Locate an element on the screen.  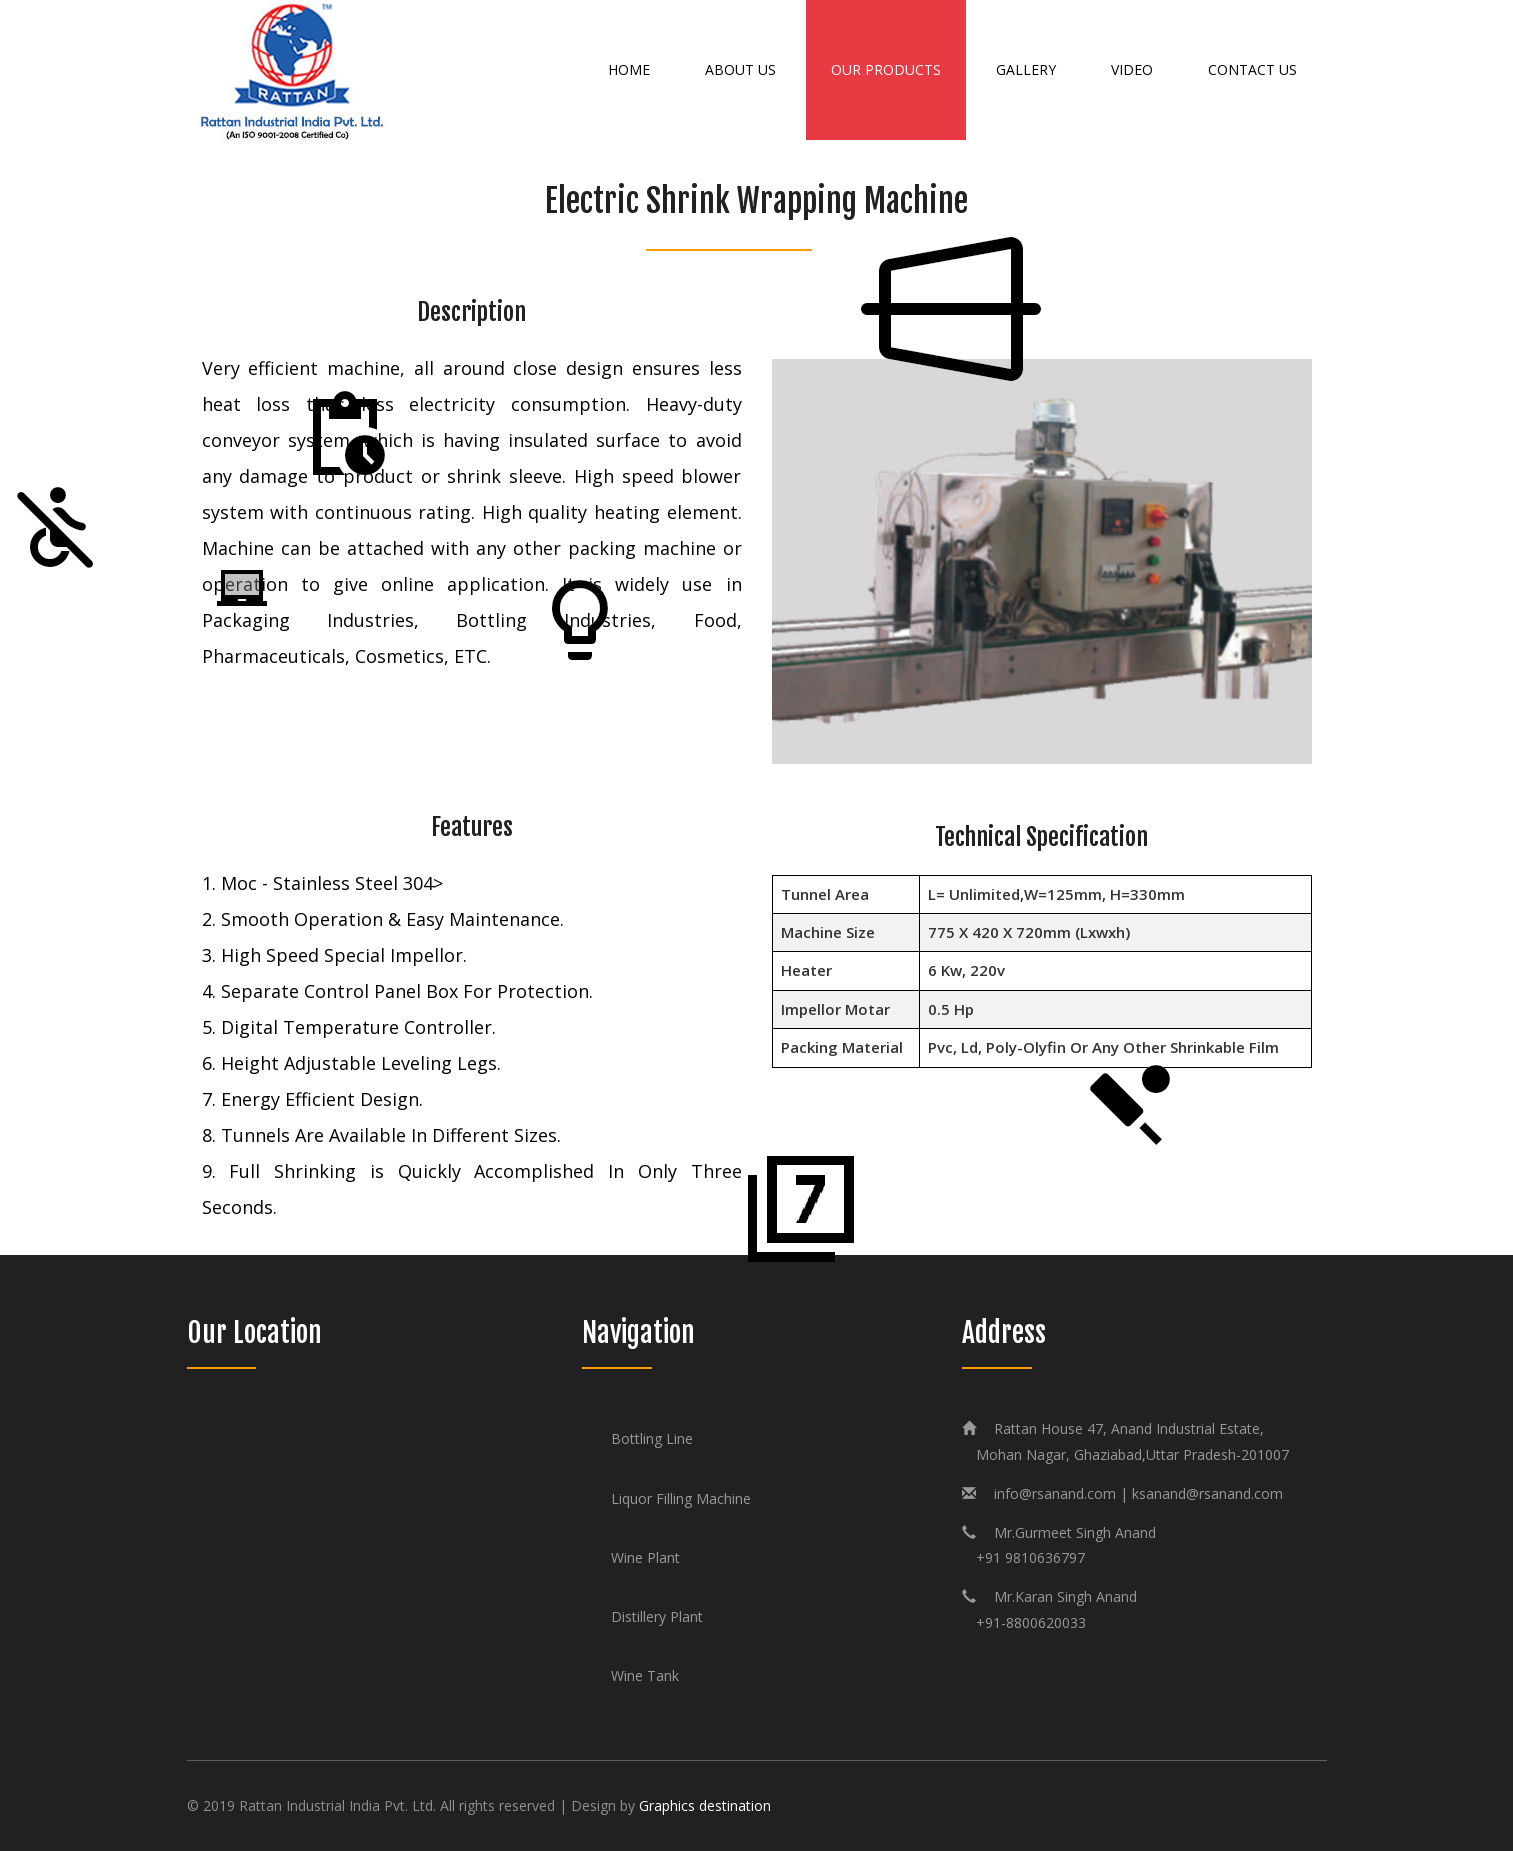
indicates item 7 in a numbered series or filter is located at coordinates (801, 1209).